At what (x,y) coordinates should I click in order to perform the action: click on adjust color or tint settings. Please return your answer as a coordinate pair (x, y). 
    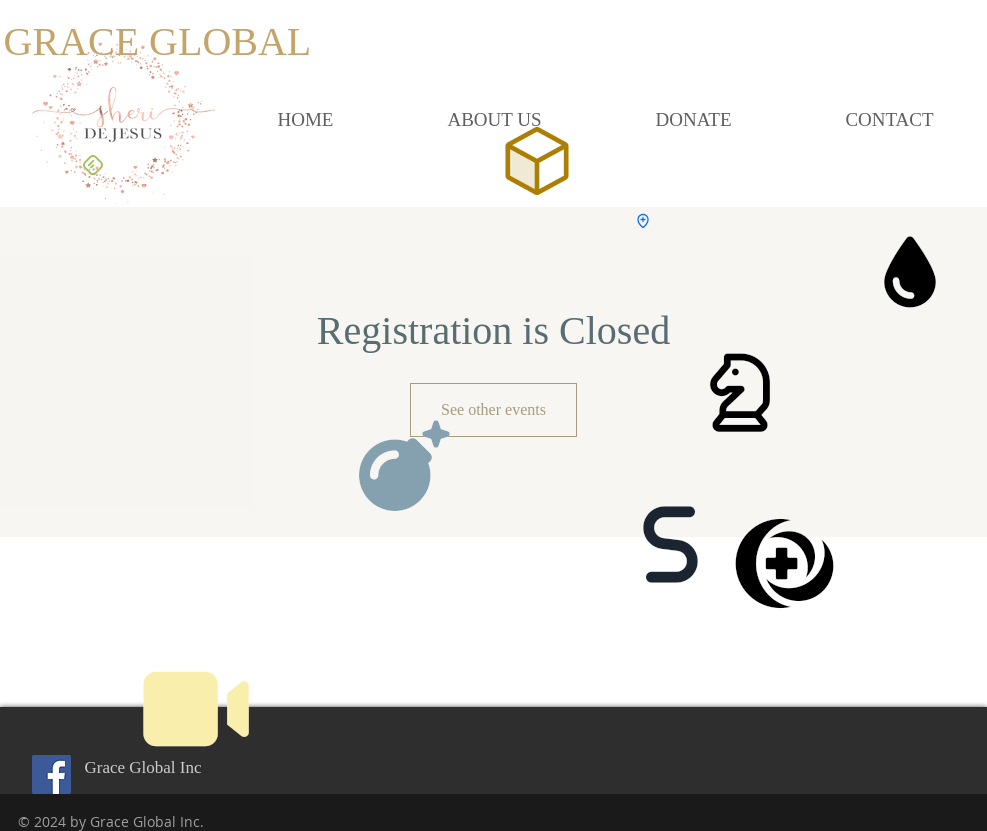
    Looking at the image, I should click on (910, 273).